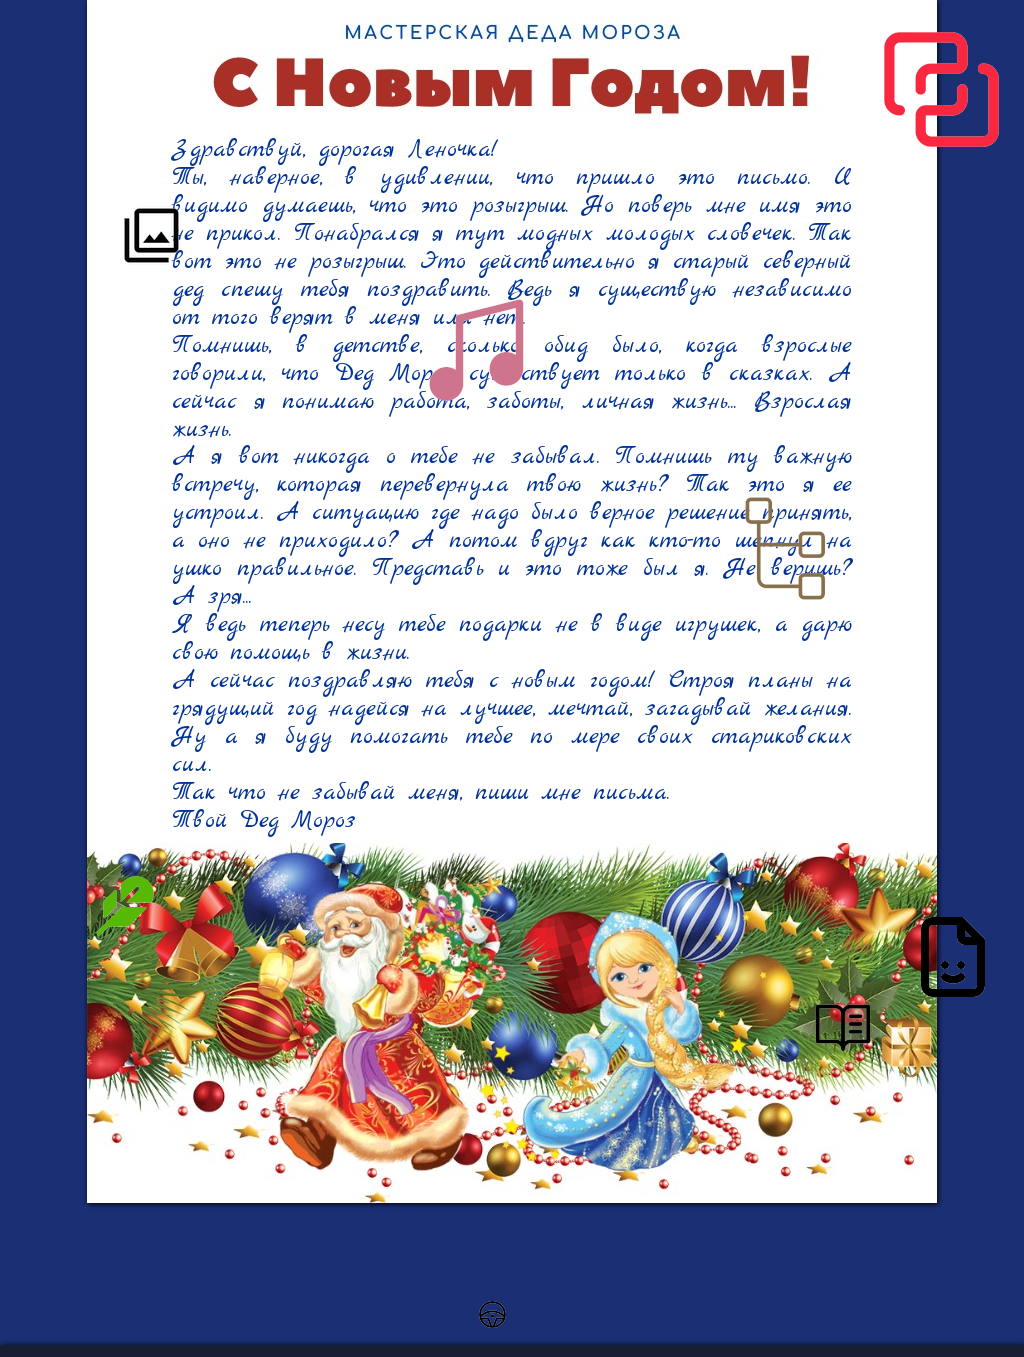 The image size is (1024, 1357). I want to click on view hierarchical folder structure, so click(781, 548).